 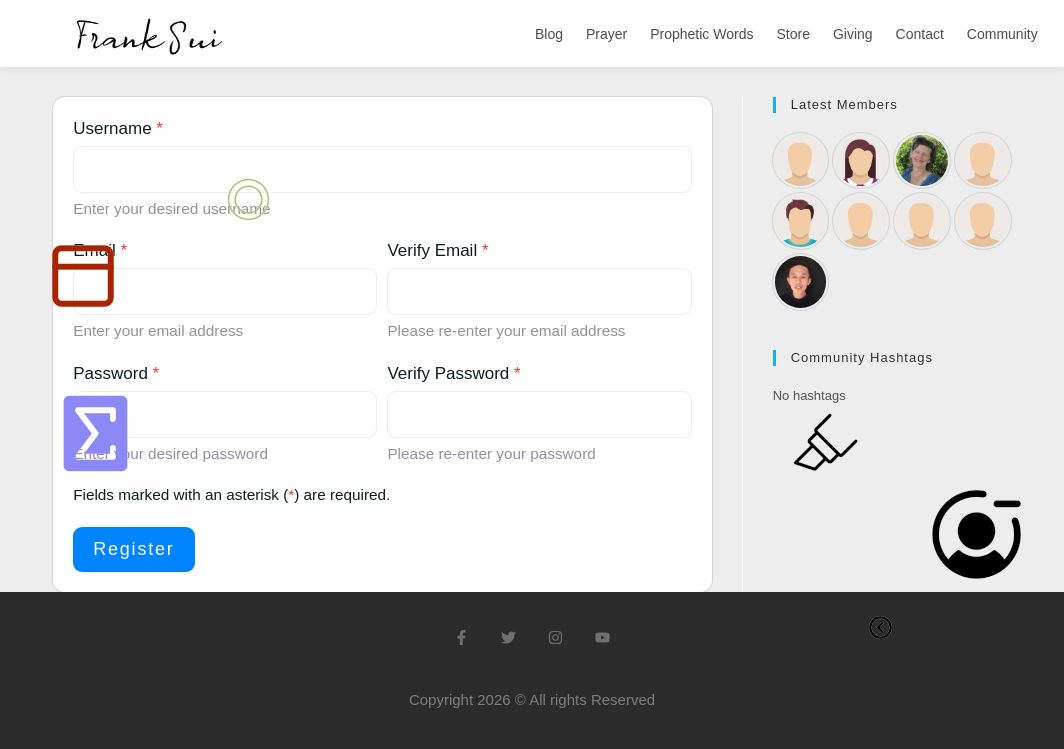 What do you see at coordinates (83, 276) in the screenshot?
I see `toggle top panel visibility` at bounding box center [83, 276].